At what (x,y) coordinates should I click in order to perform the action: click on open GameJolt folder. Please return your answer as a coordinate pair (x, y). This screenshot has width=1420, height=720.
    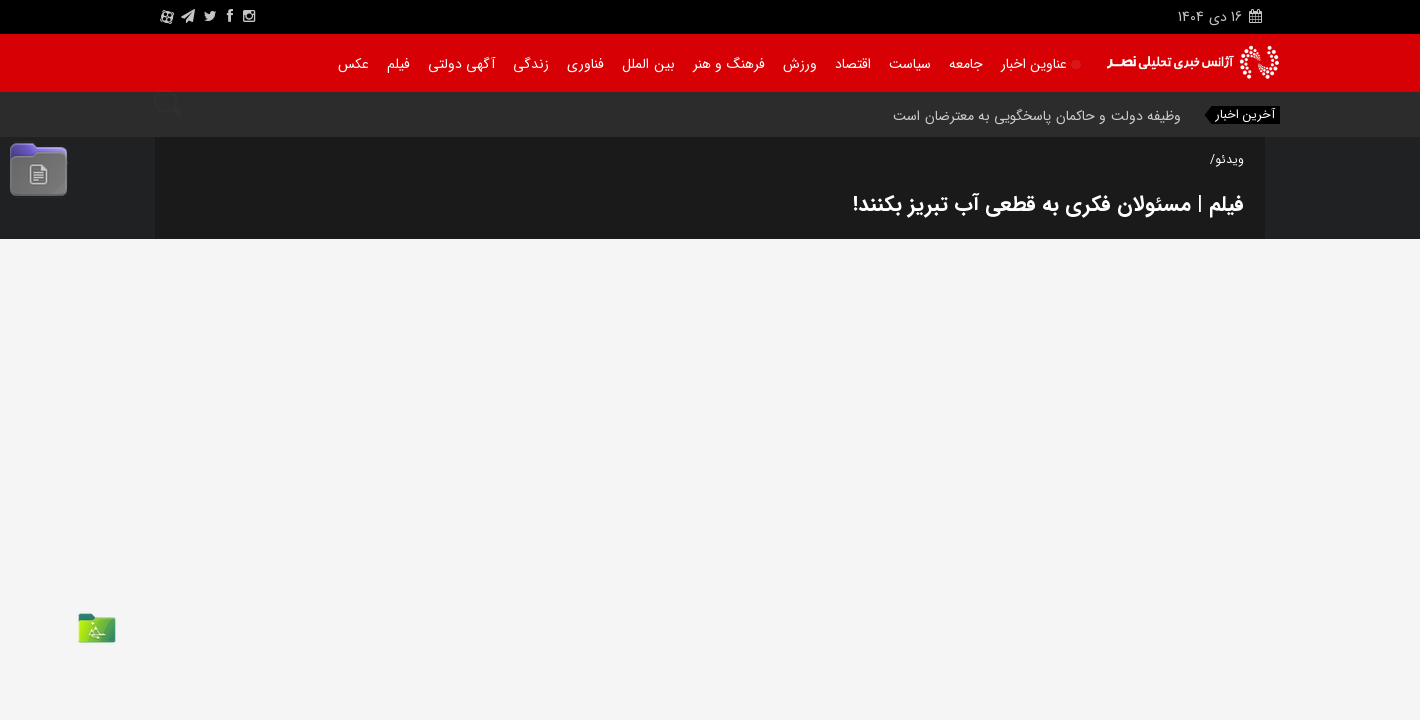
    Looking at the image, I should click on (97, 629).